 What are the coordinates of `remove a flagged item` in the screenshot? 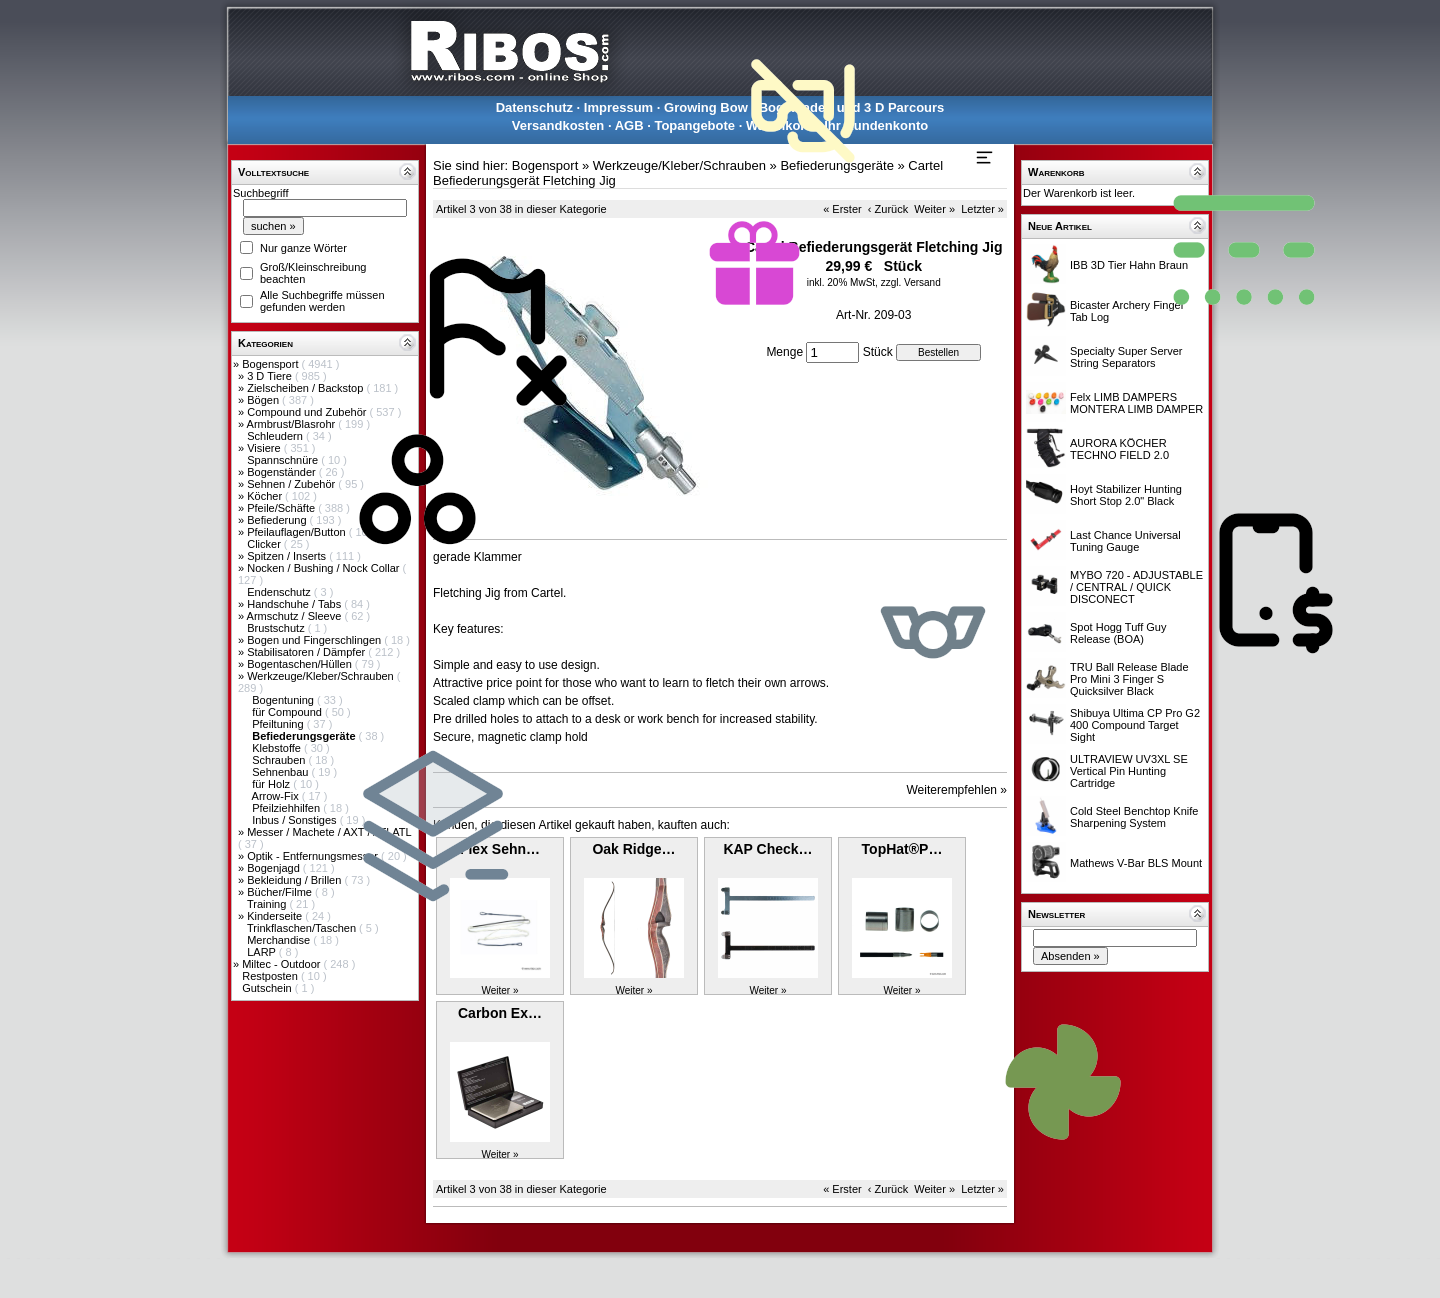 It's located at (487, 326).